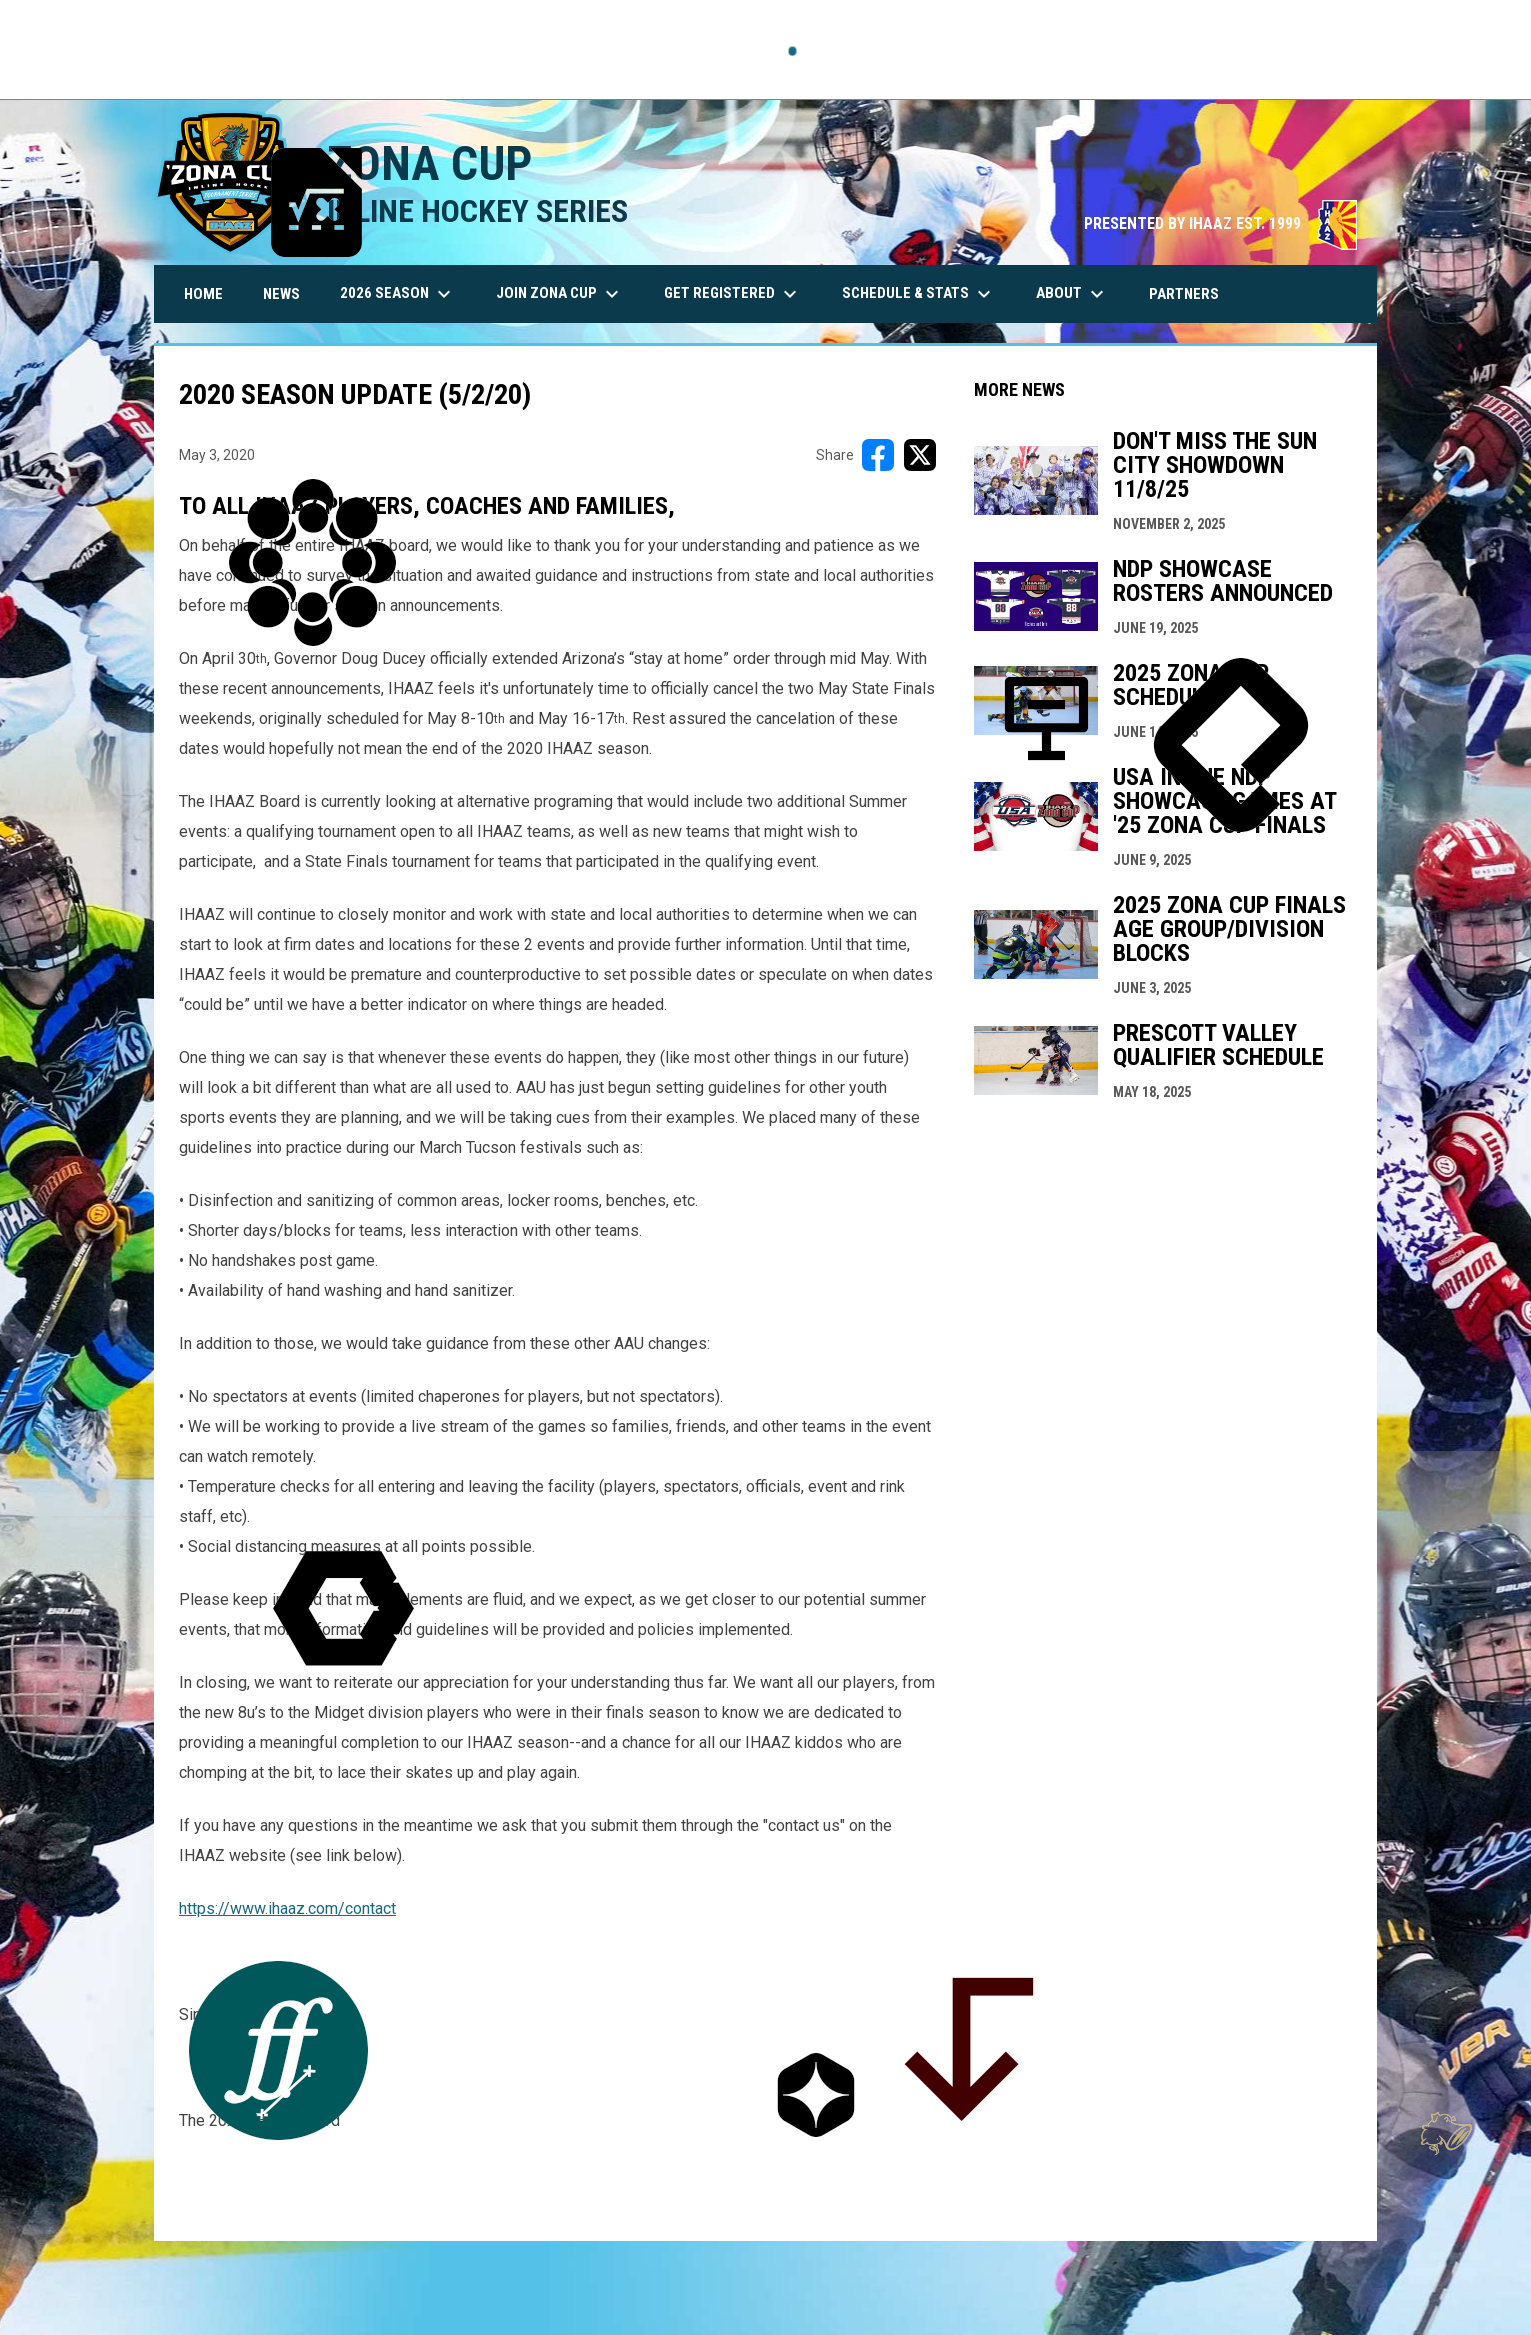 This screenshot has width=1531, height=2335. Describe the element at coordinates (316, 202) in the screenshot. I see `open LibreOffice Math application` at that location.